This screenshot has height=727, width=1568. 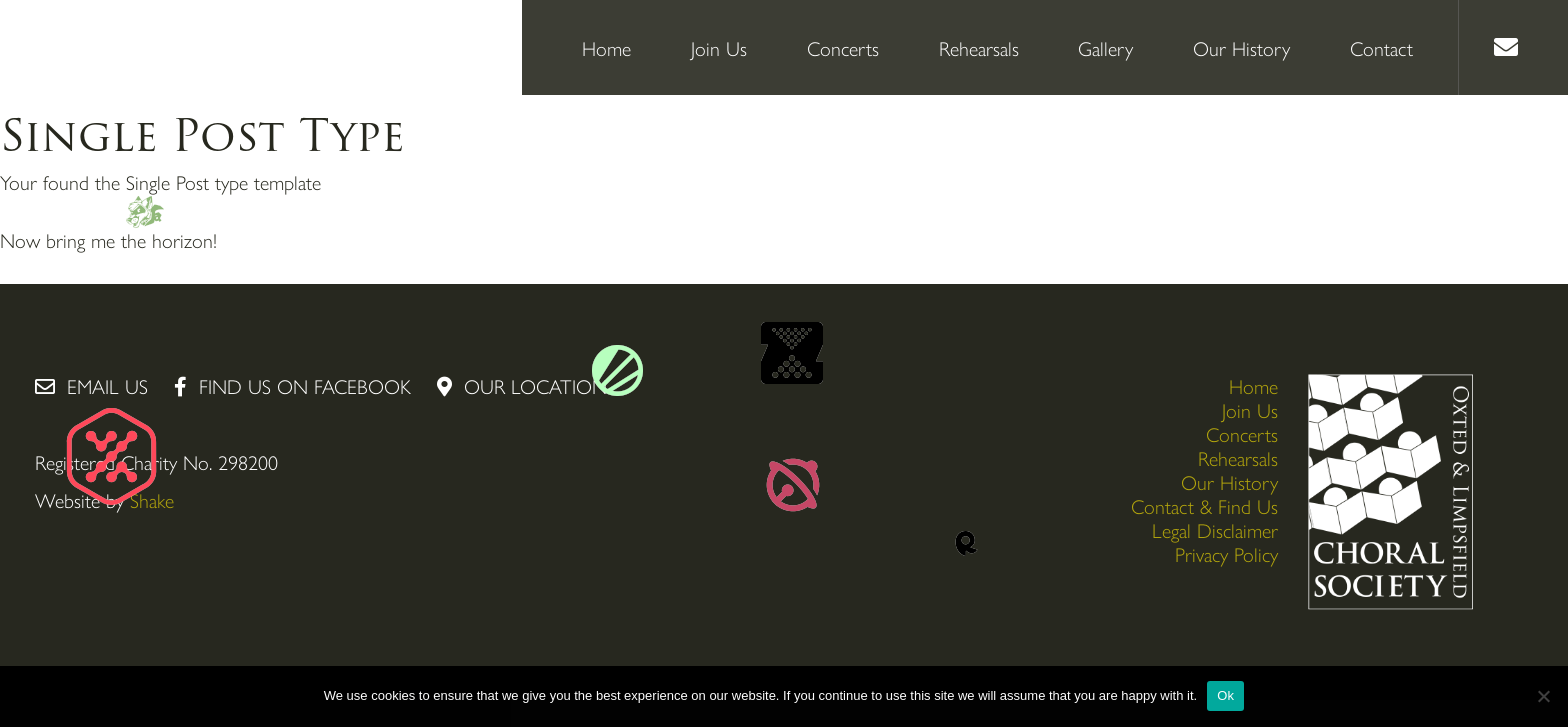 What do you see at coordinates (792, 353) in the screenshot?
I see `openzfs file system branding logo` at bounding box center [792, 353].